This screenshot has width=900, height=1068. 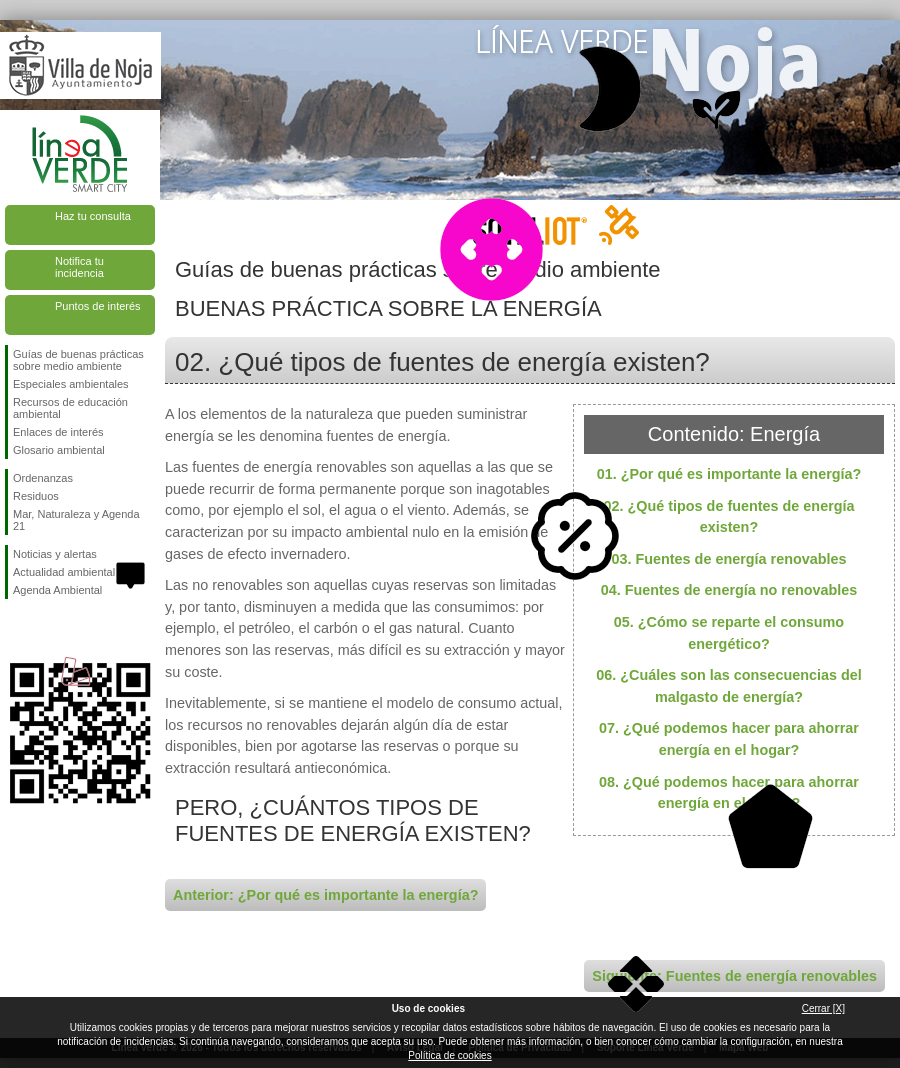 I want to click on toggle dark mode or night theme, so click(x=607, y=89).